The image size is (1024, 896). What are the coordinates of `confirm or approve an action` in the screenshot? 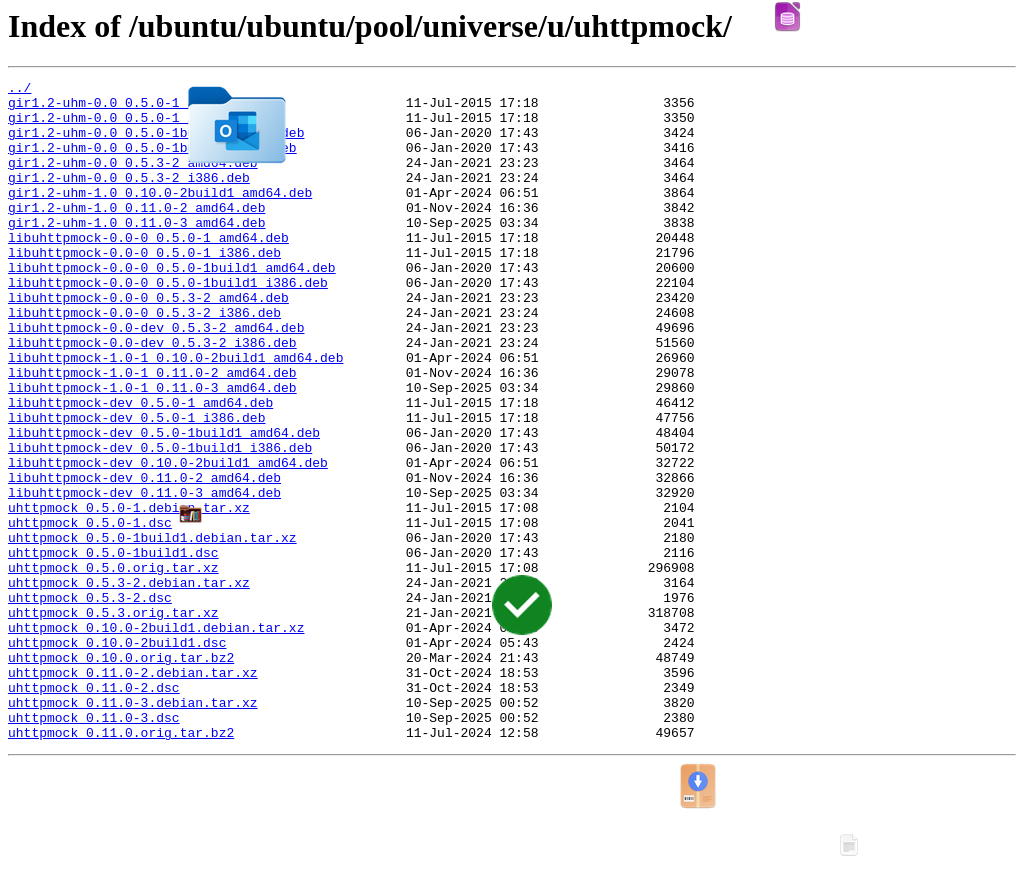 It's located at (522, 605).